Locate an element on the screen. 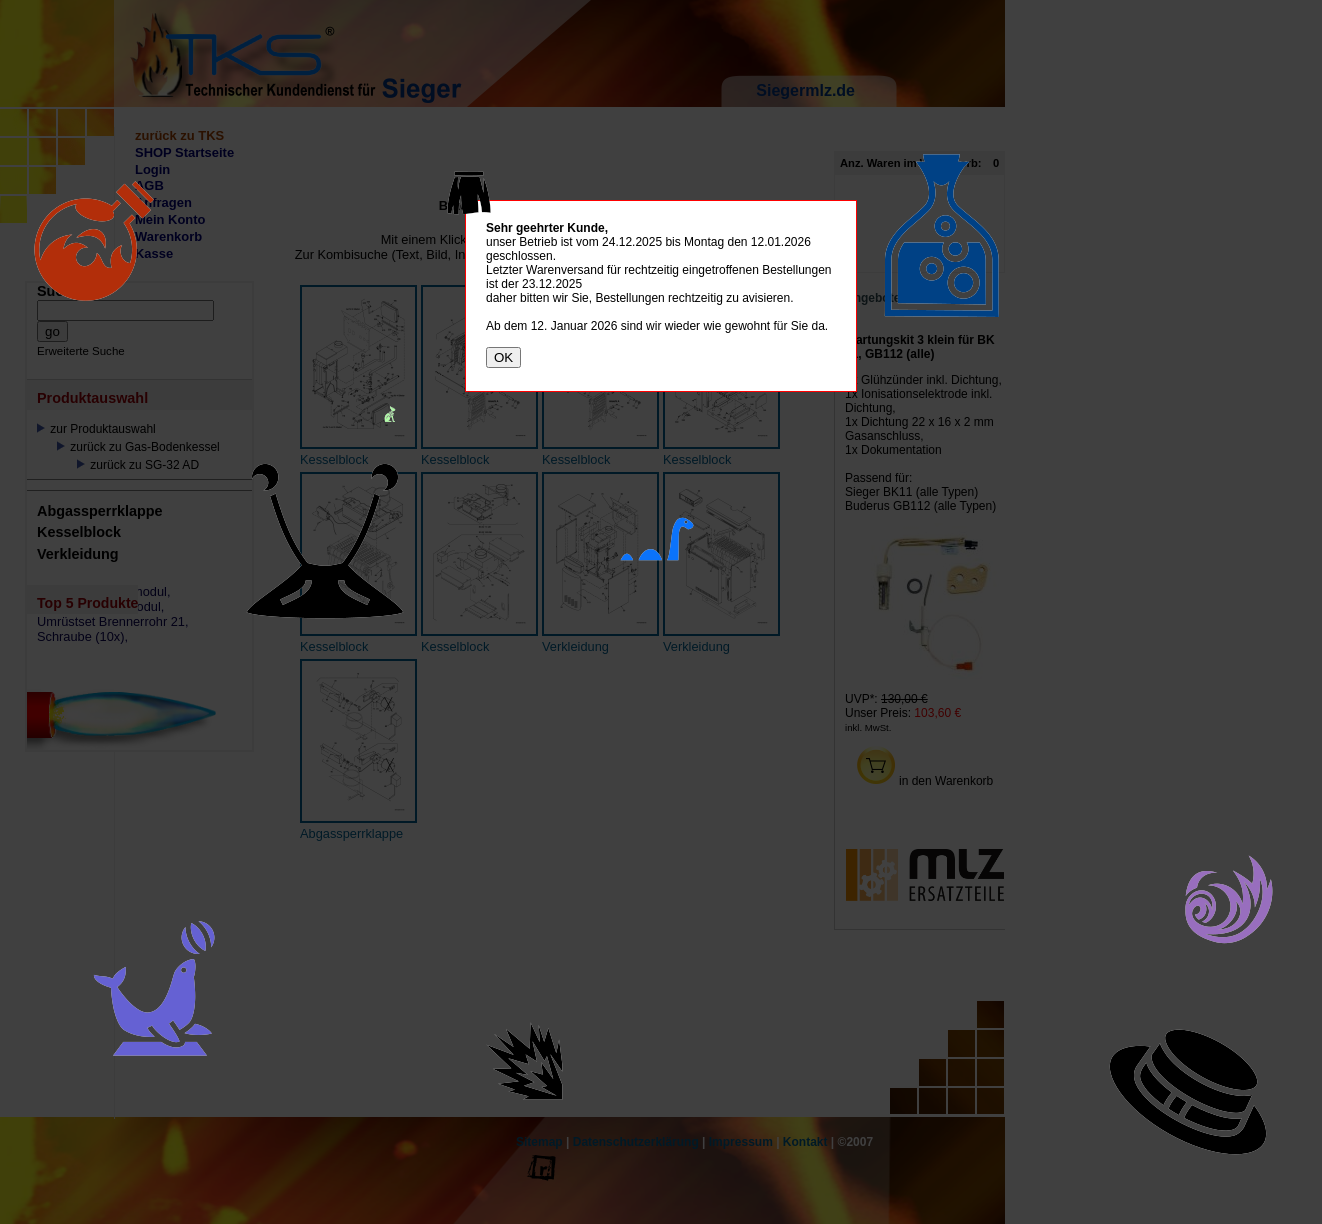 This screenshot has width=1322, height=1224. access sea creatures or aquatic animals category is located at coordinates (657, 539).